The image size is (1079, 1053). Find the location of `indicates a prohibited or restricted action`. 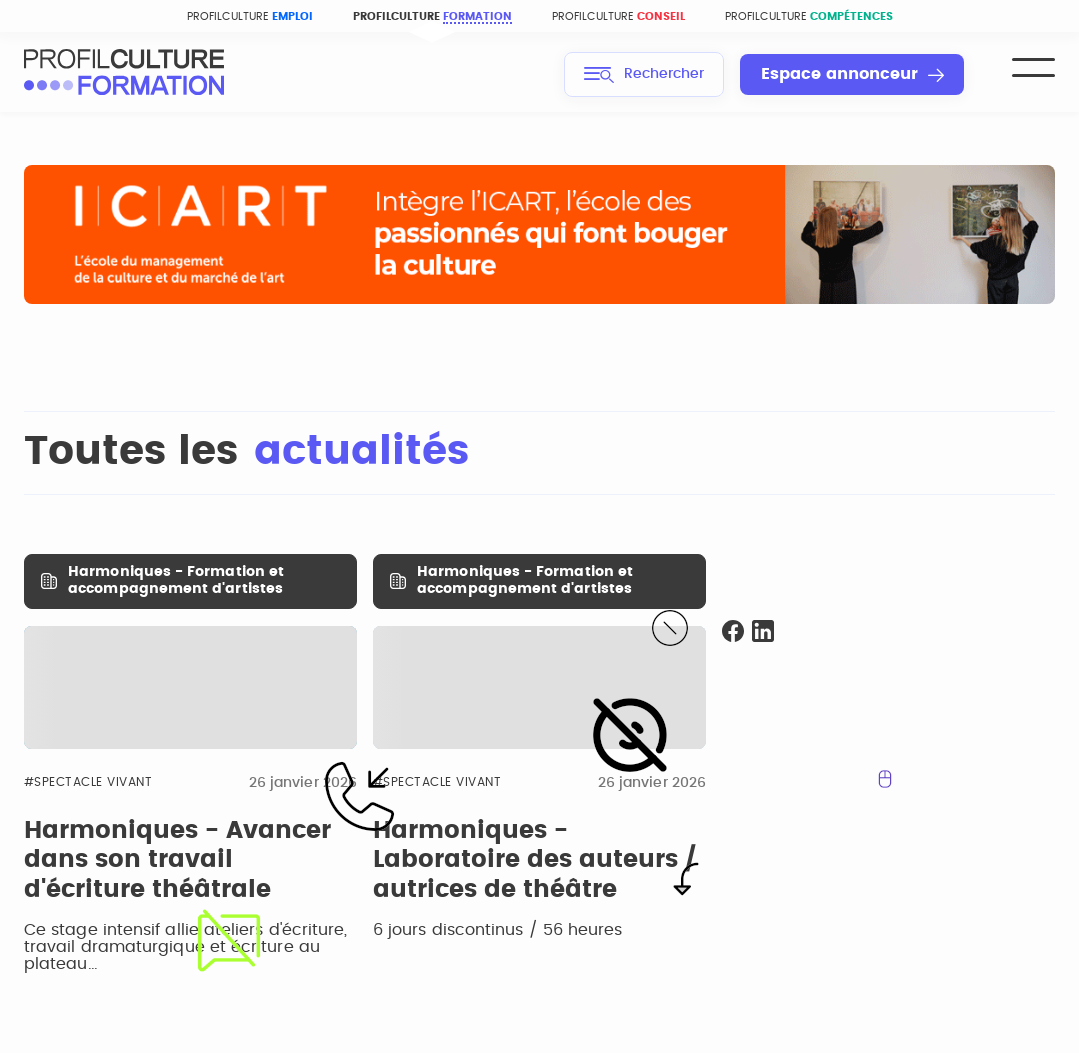

indicates a prohibited or restricted action is located at coordinates (670, 628).